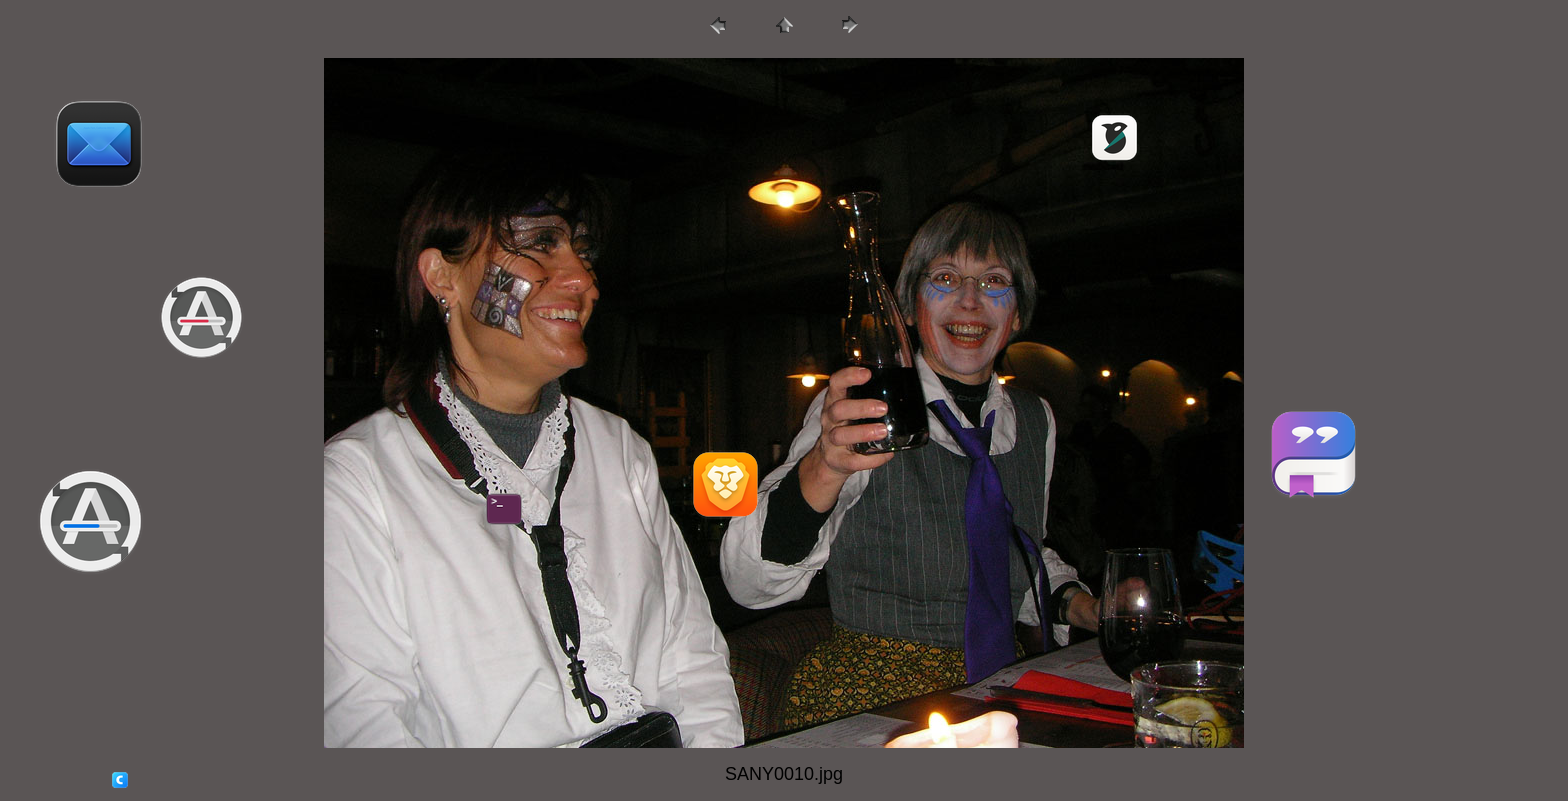 This screenshot has height=801, width=1568. I want to click on open citations manager app, so click(1313, 453).